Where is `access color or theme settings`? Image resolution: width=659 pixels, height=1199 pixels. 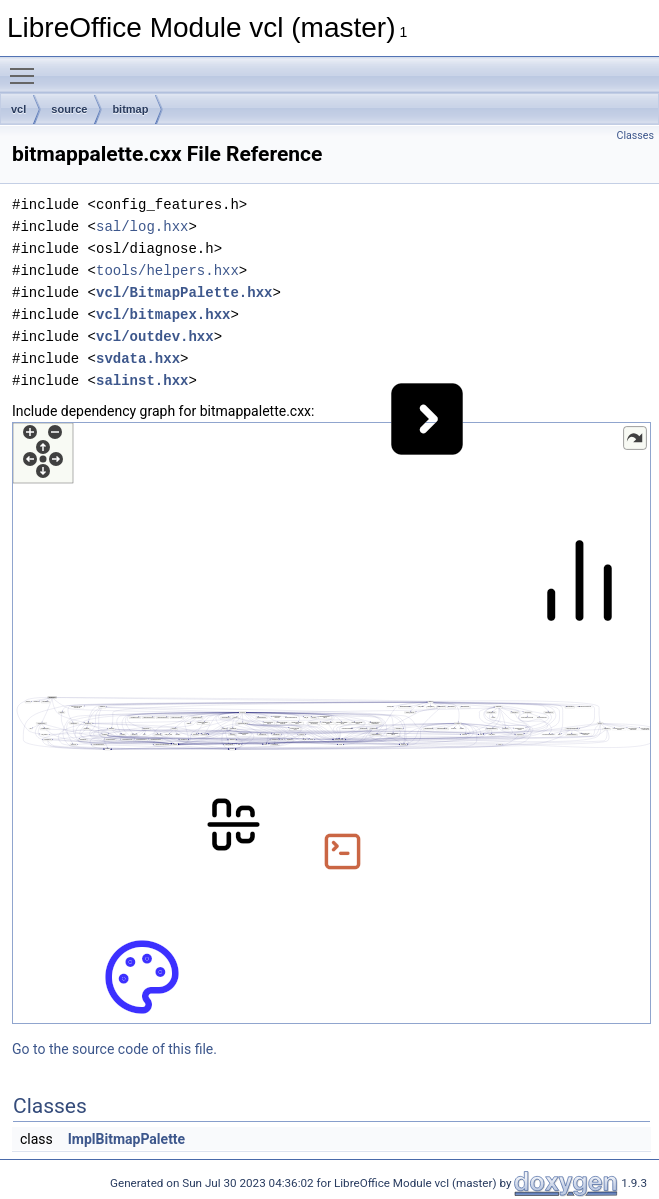 access color or theme settings is located at coordinates (142, 977).